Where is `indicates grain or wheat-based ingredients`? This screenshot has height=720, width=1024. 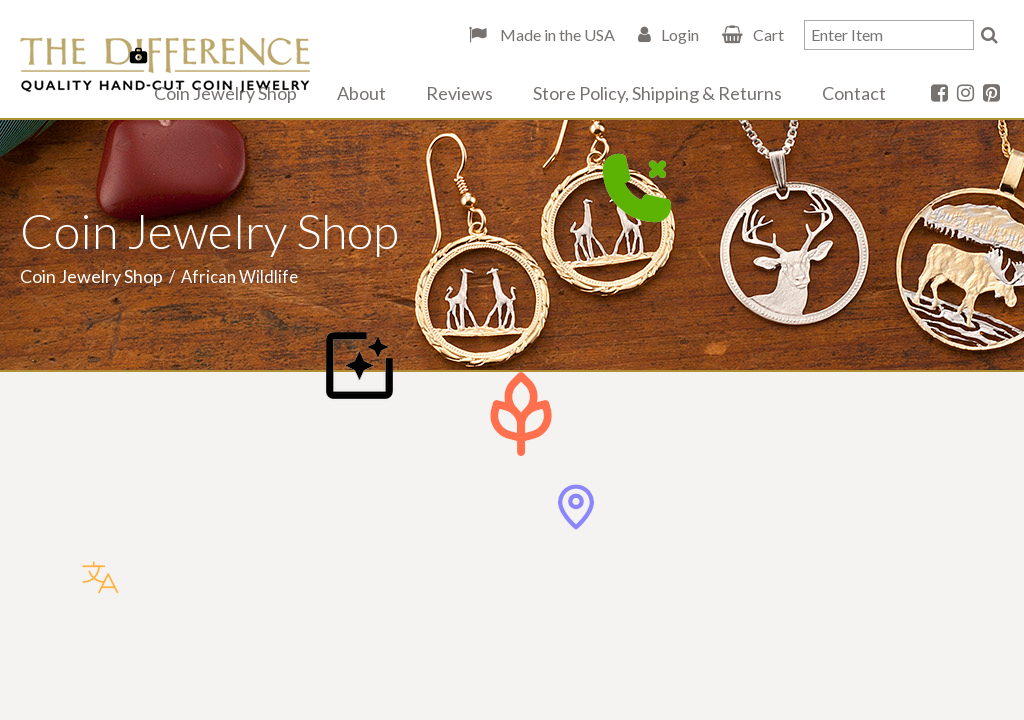 indicates grain or wheat-based ingredients is located at coordinates (521, 414).